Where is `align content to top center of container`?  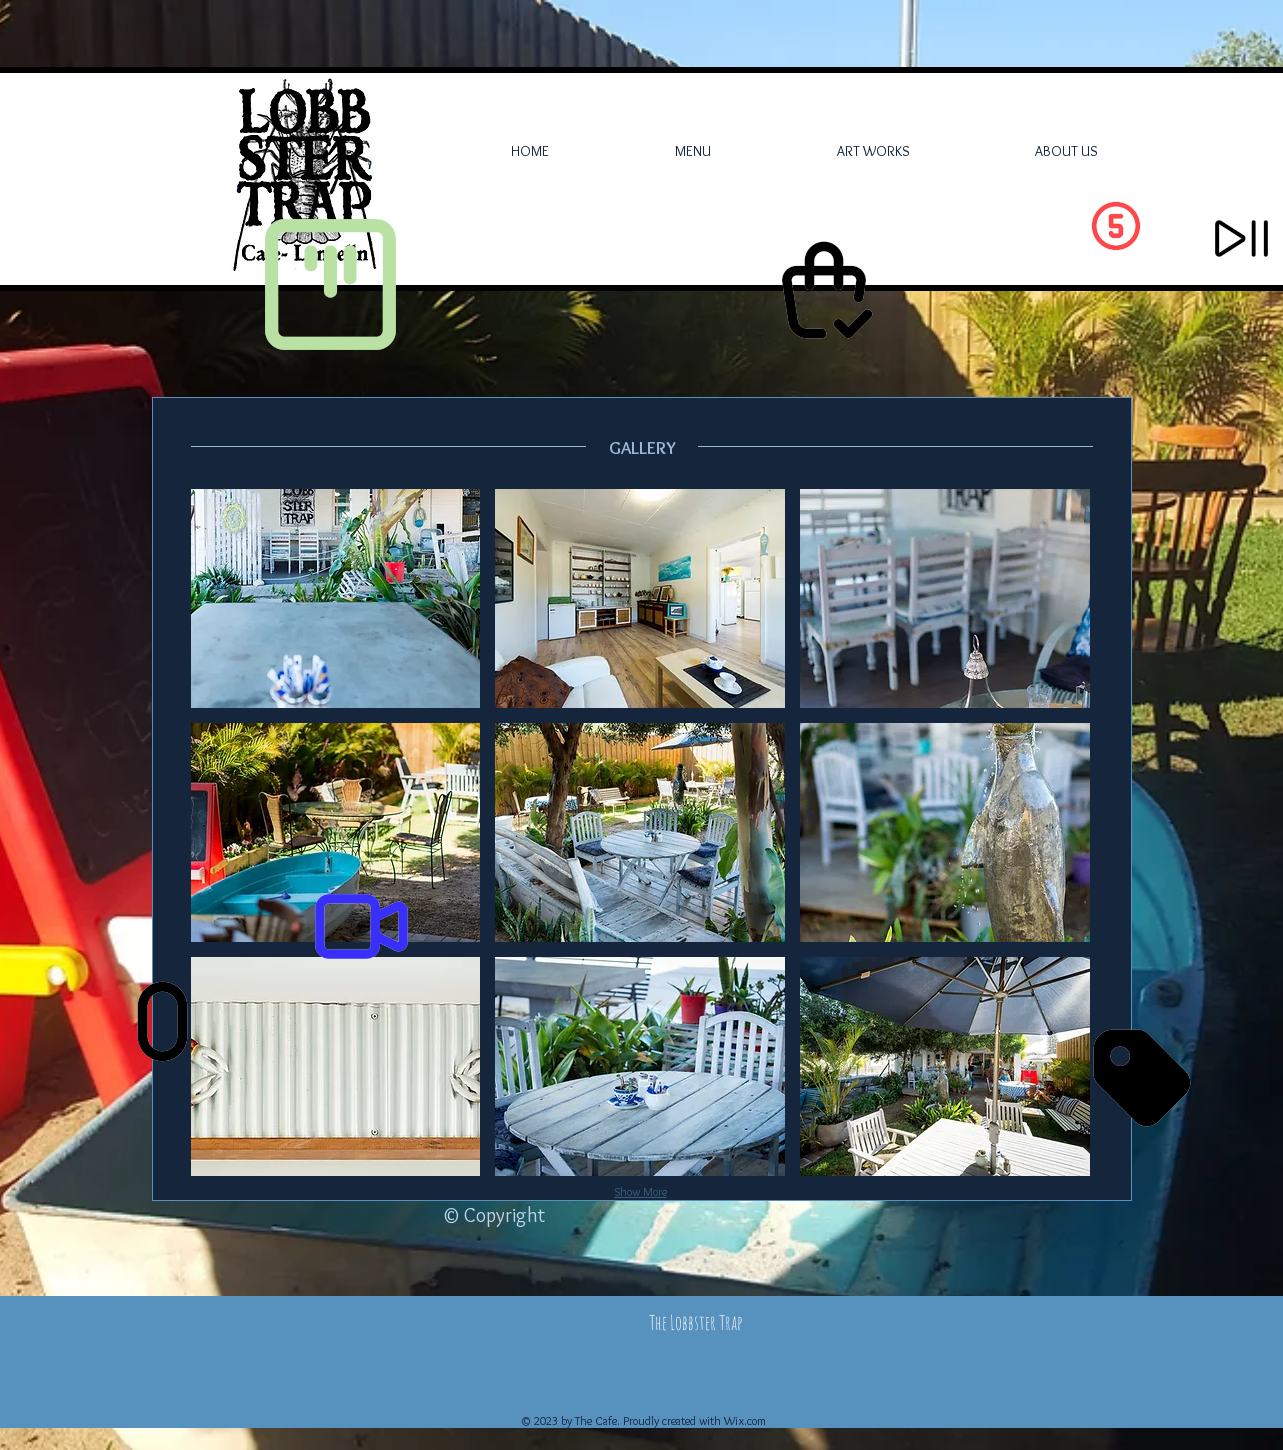 align content to top center of container is located at coordinates (330, 284).